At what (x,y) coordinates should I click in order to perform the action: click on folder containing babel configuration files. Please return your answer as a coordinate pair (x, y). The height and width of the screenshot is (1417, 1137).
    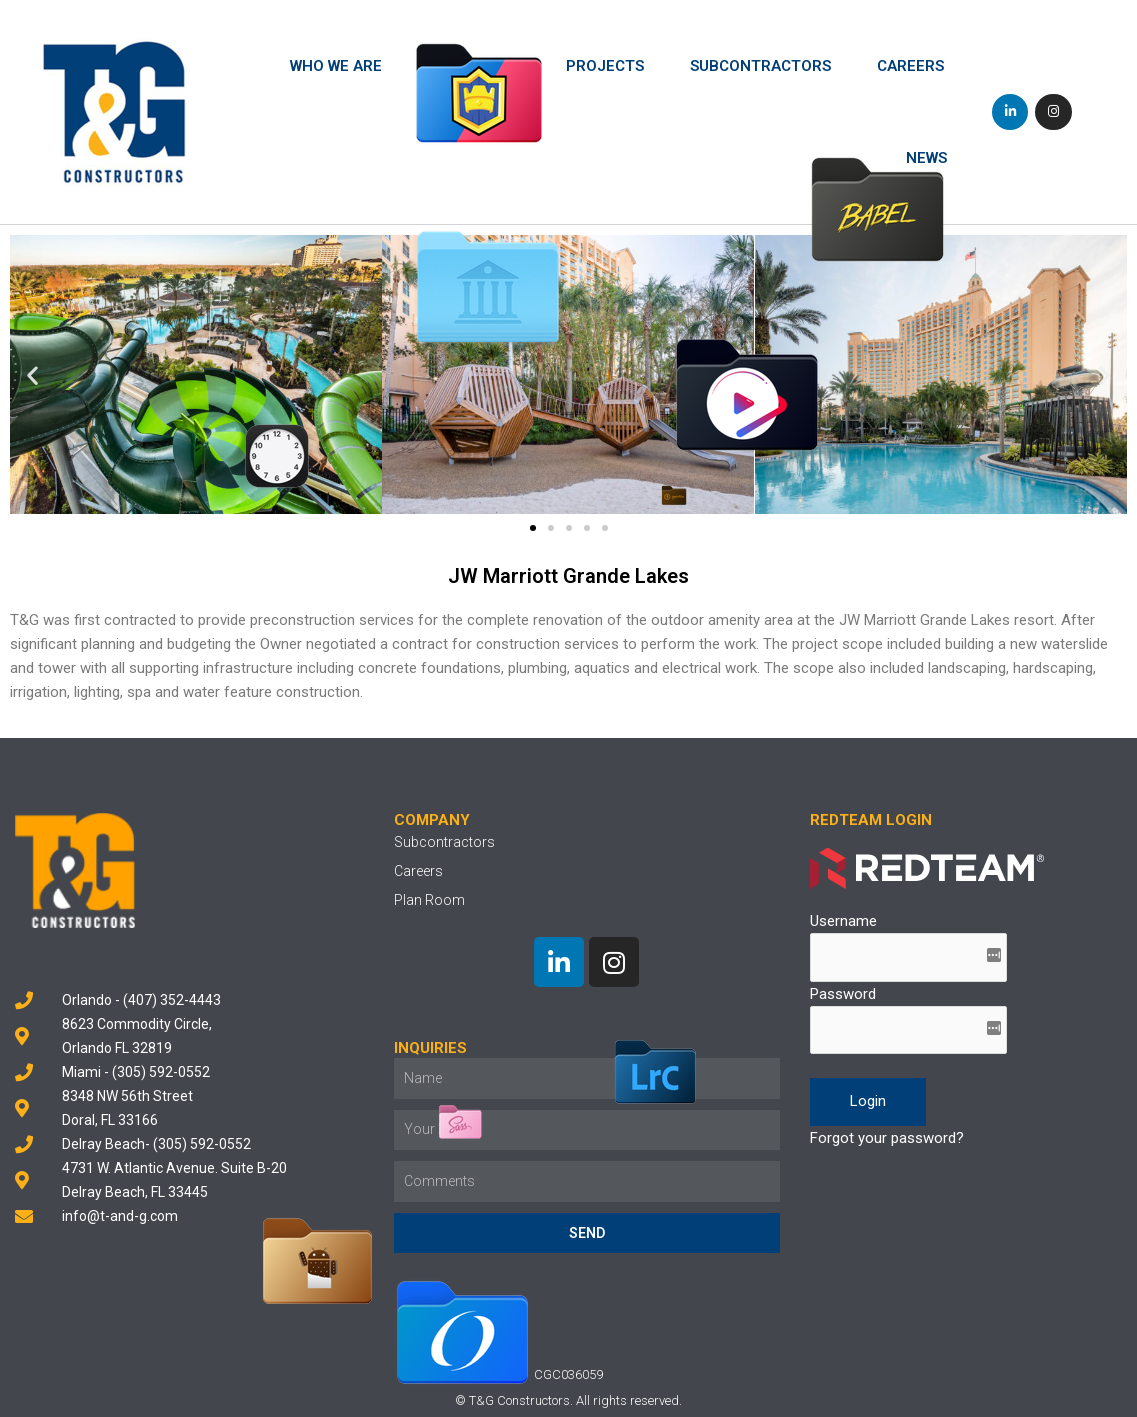
    Looking at the image, I should click on (877, 213).